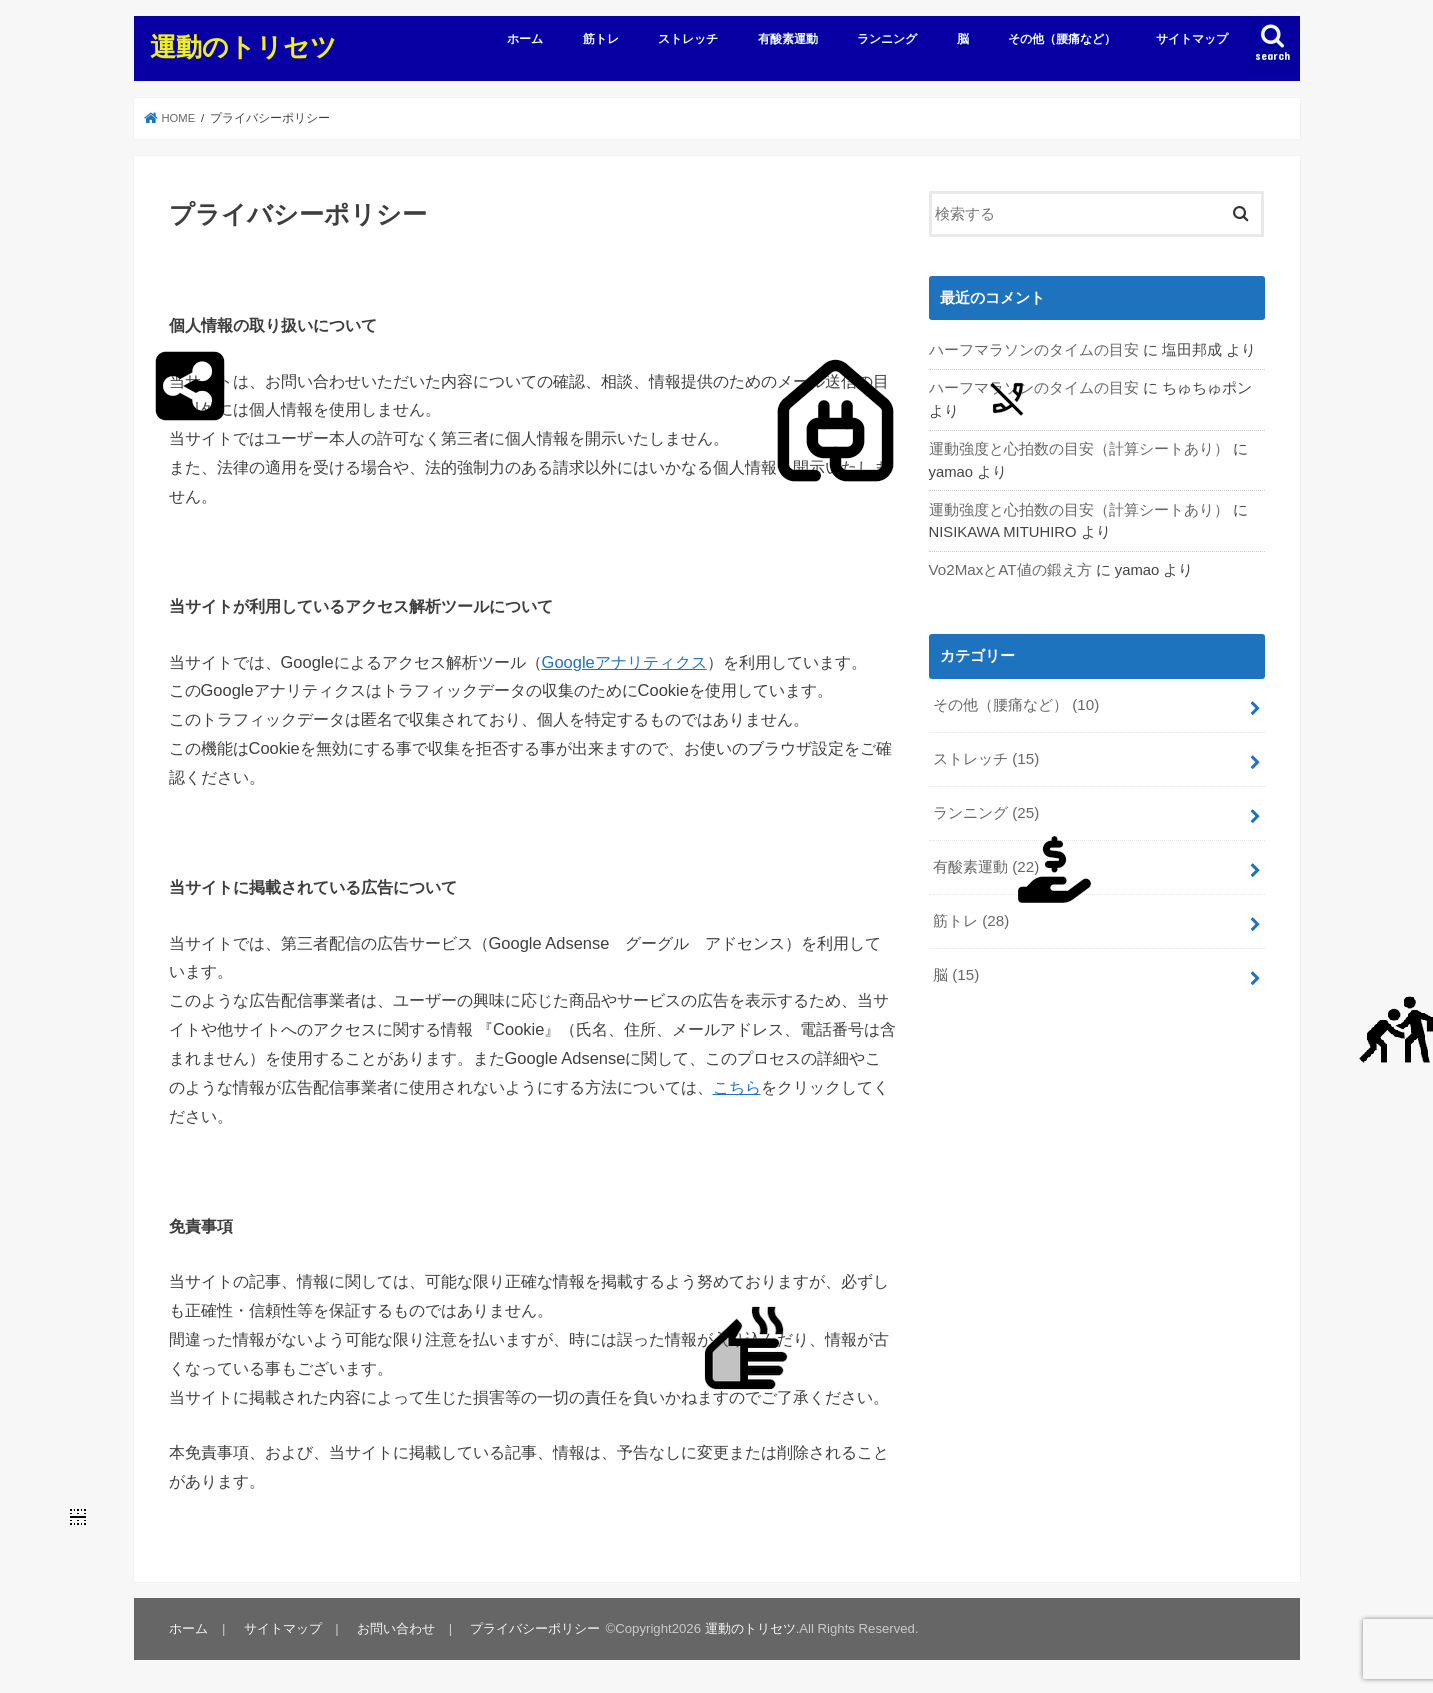 Image resolution: width=1433 pixels, height=1693 pixels. I want to click on make a payment or donation, so click(1054, 870).